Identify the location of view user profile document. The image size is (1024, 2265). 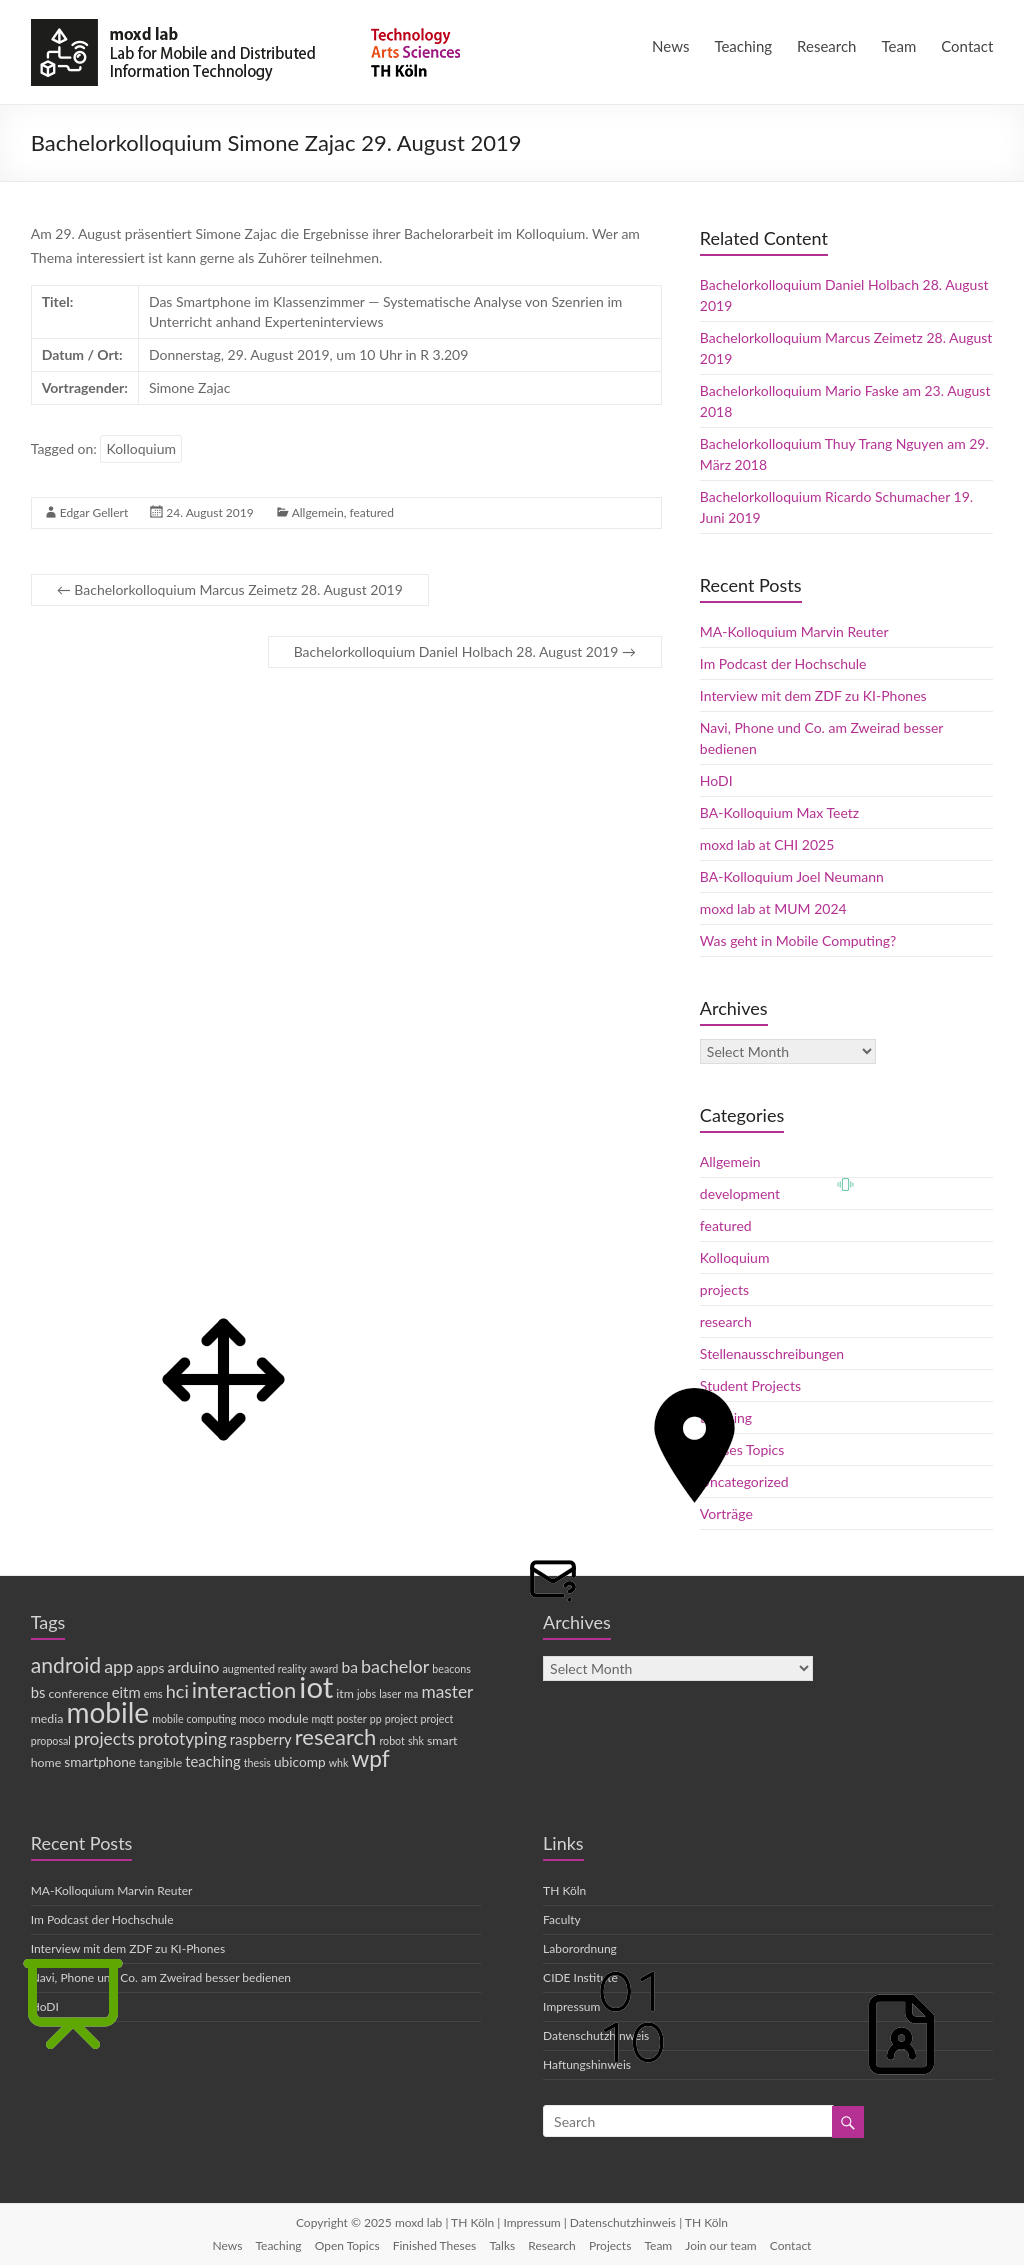
(901, 2034).